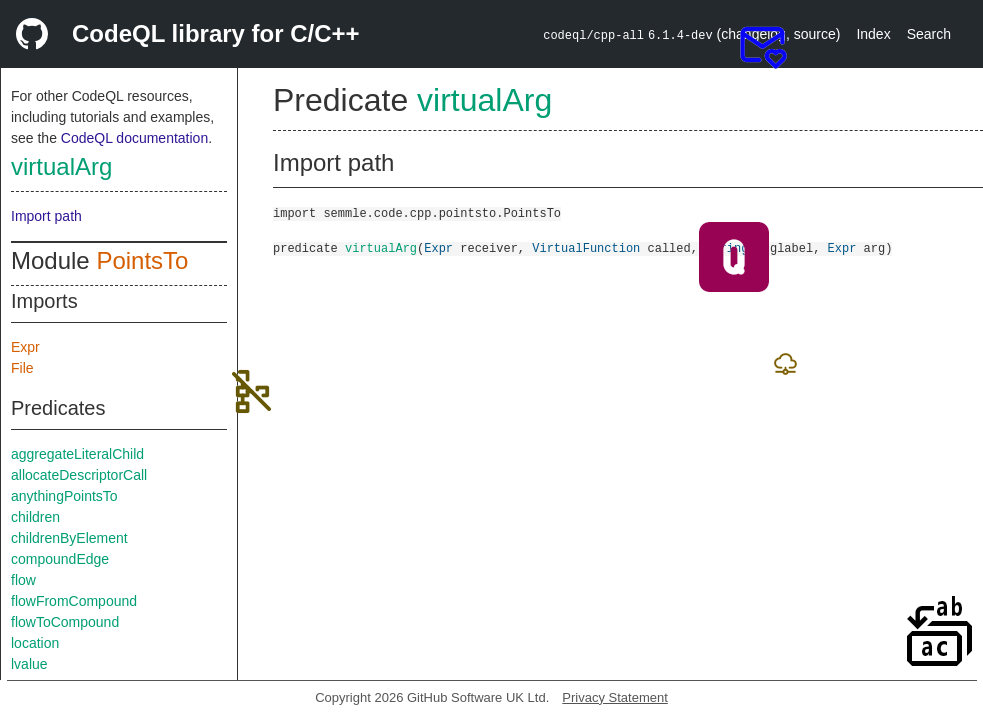 Image resolution: width=983 pixels, height=720 pixels. I want to click on disable schema or data structure view, so click(251, 391).